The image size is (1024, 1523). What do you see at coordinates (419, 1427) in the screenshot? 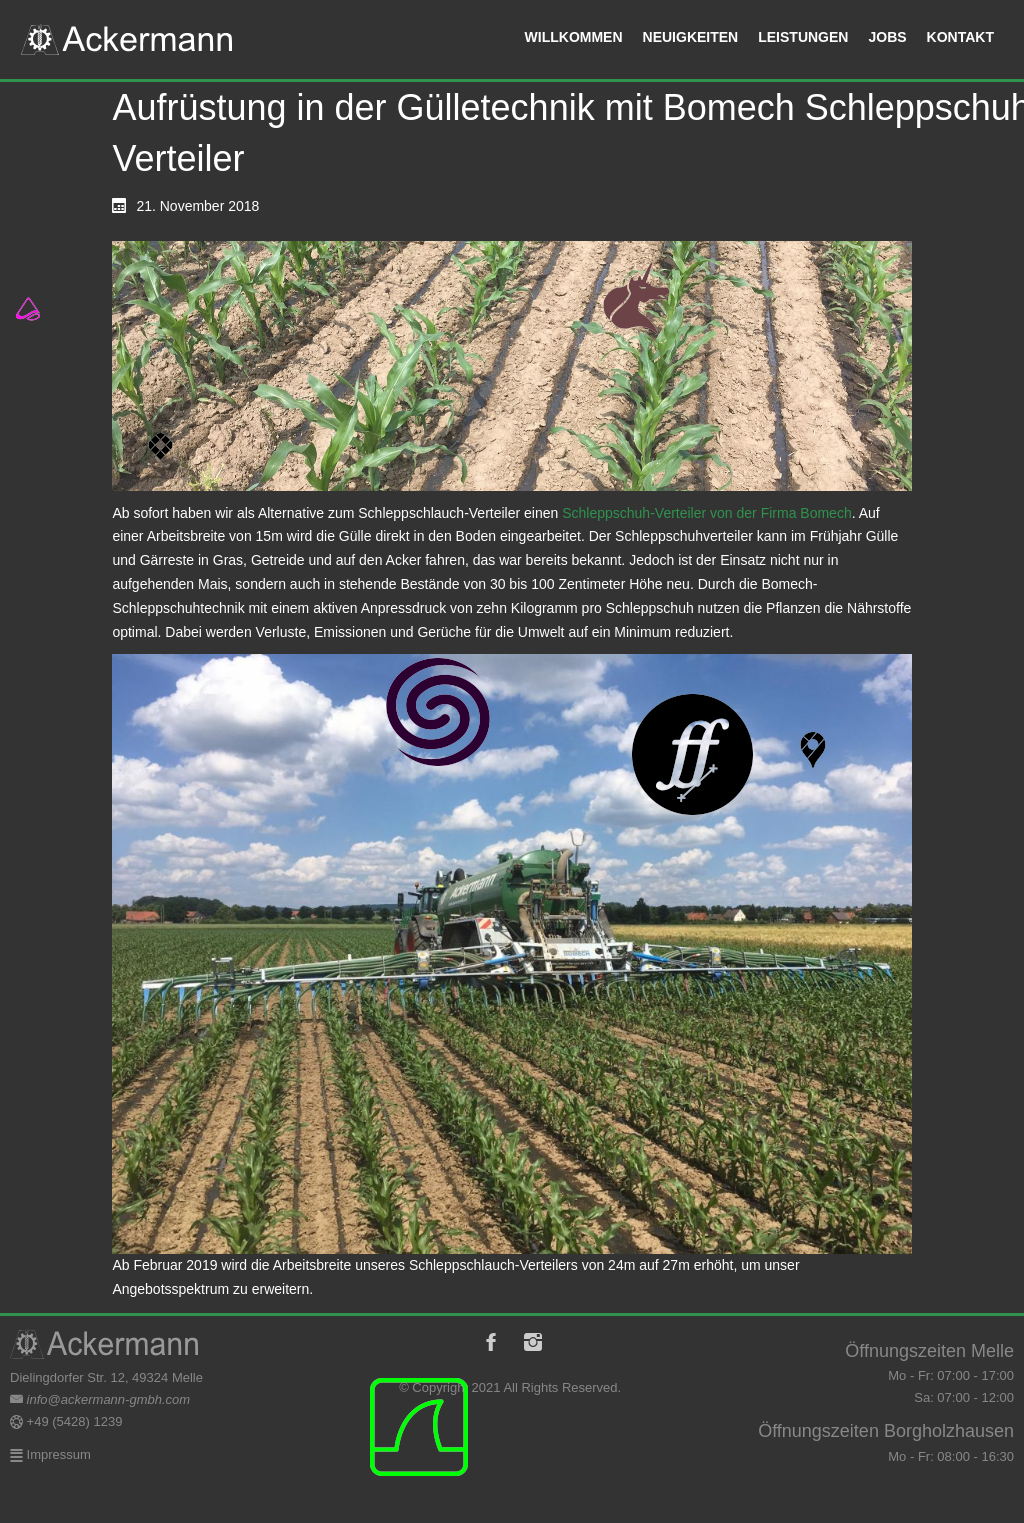
I see `open wireshark network protocol analyzer` at bounding box center [419, 1427].